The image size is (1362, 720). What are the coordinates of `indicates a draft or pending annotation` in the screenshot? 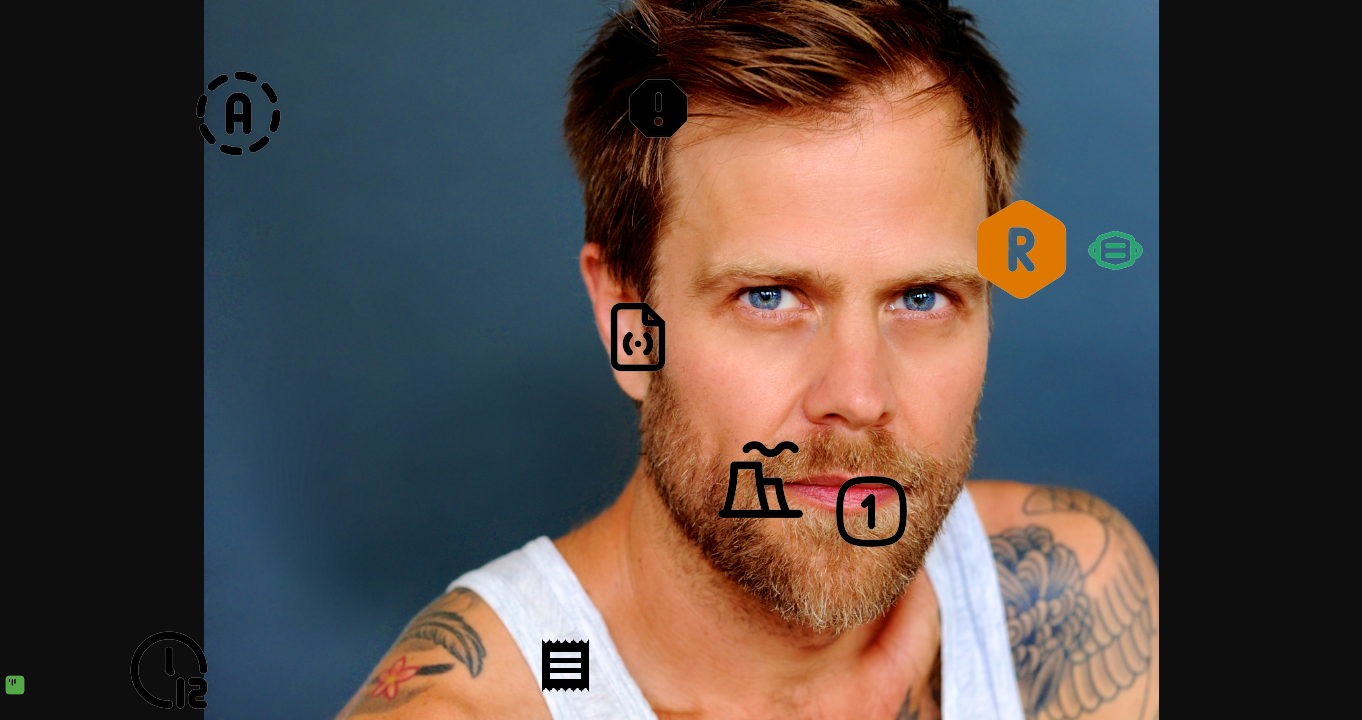 It's located at (238, 113).